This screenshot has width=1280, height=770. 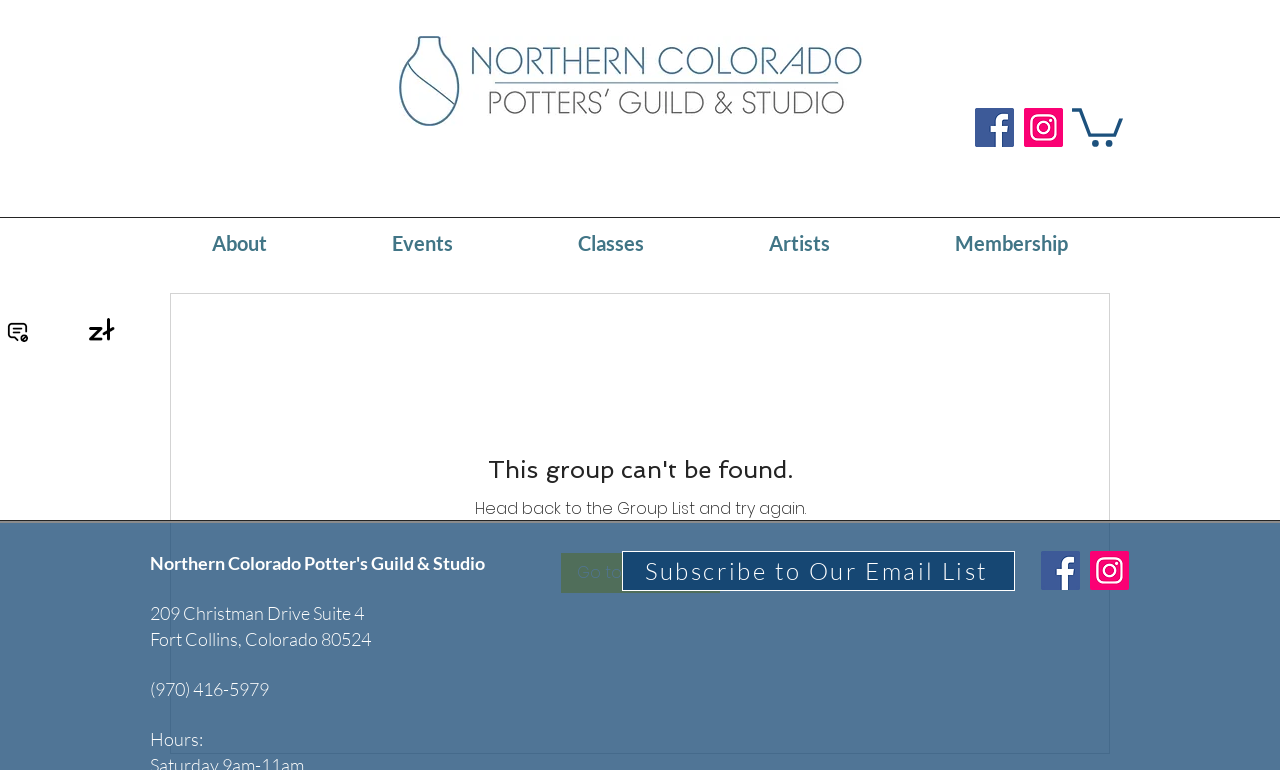 What do you see at coordinates (101, 330) in the screenshot?
I see `indicates price or amount in Polish złoty` at bounding box center [101, 330].